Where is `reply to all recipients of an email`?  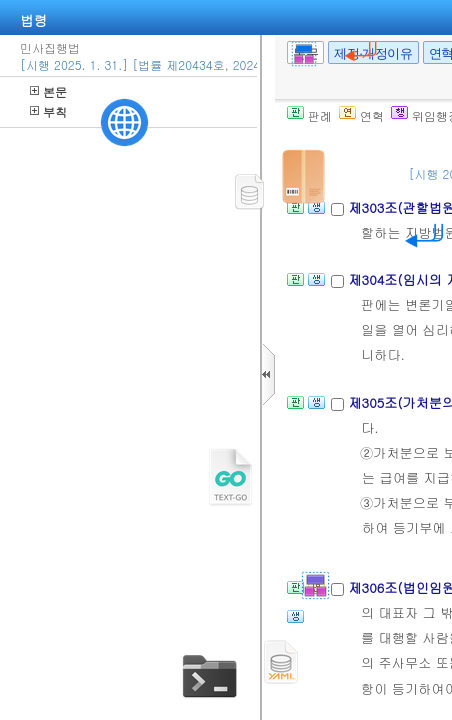 reply to all recipients of an email is located at coordinates (423, 235).